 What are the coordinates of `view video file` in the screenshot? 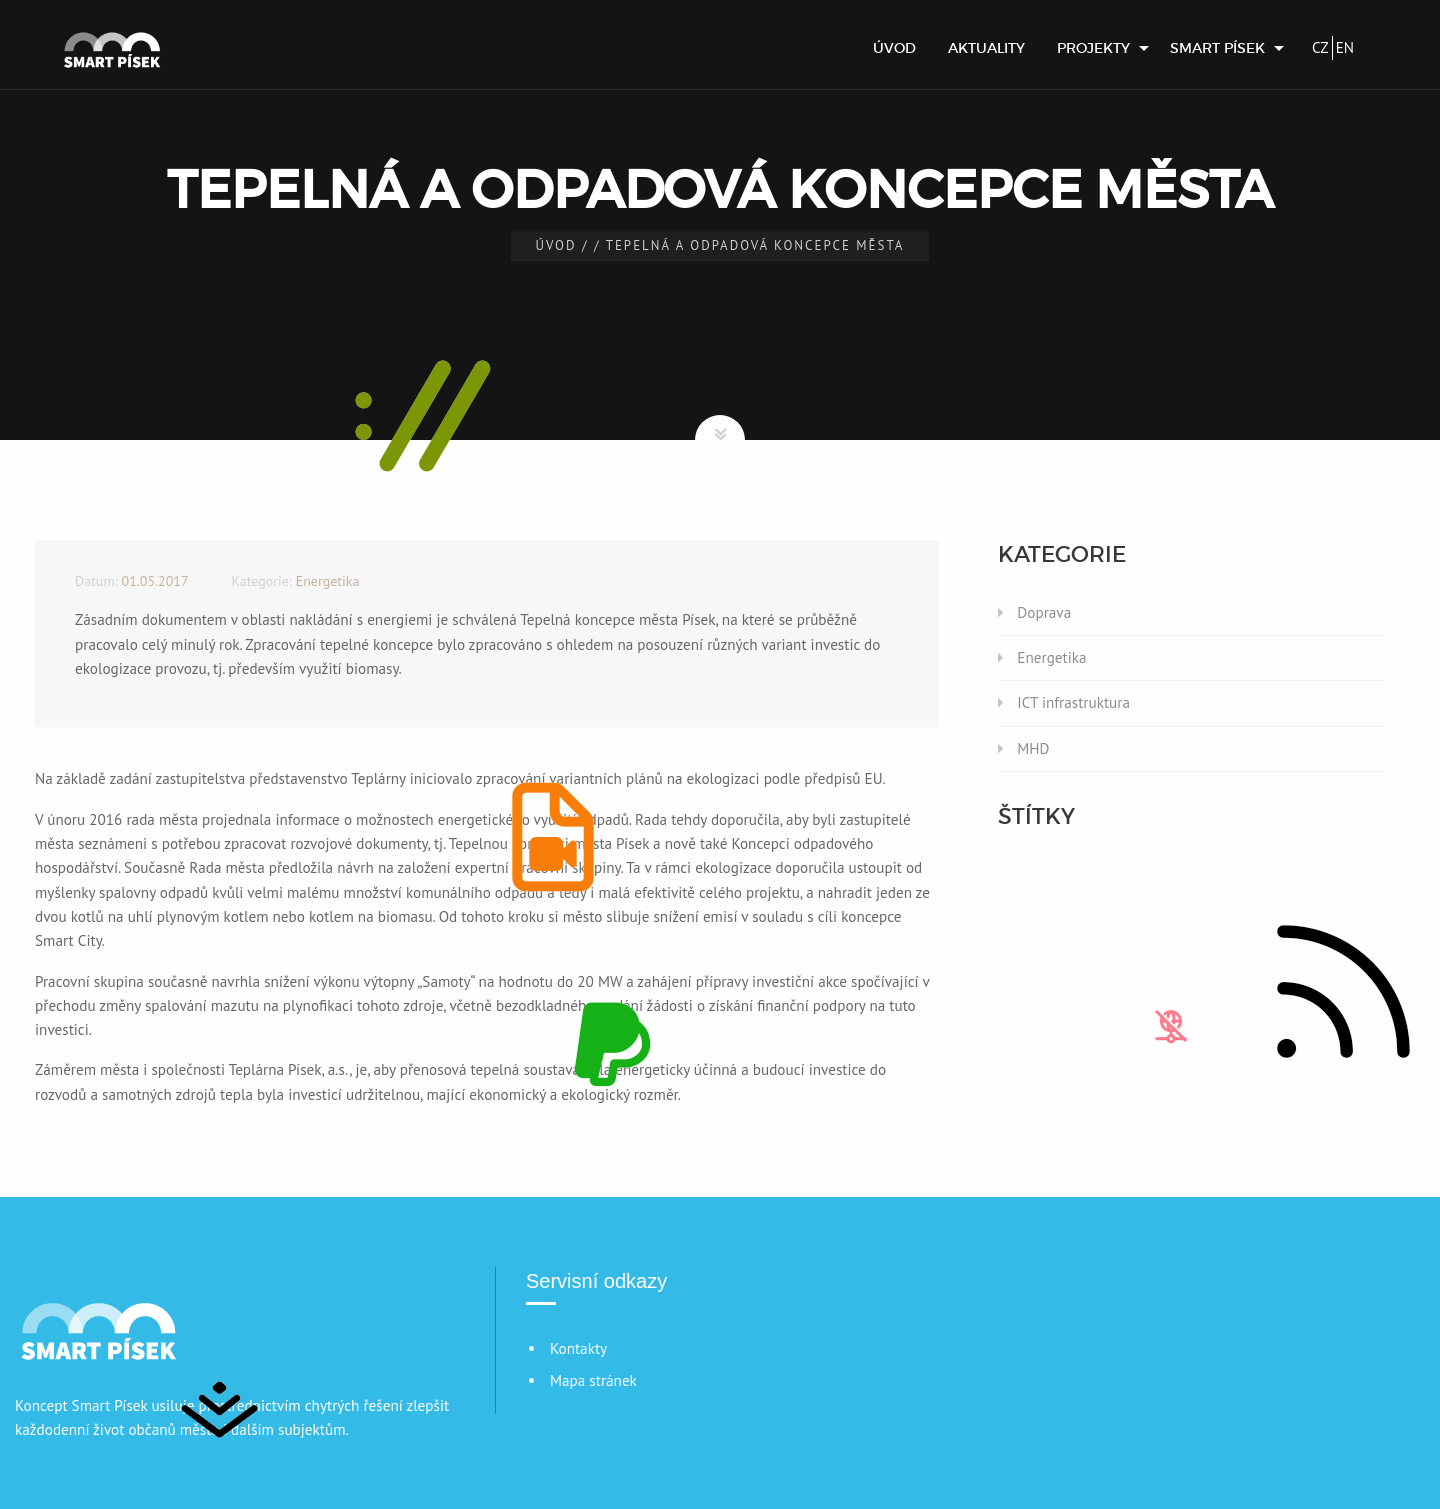 It's located at (553, 837).